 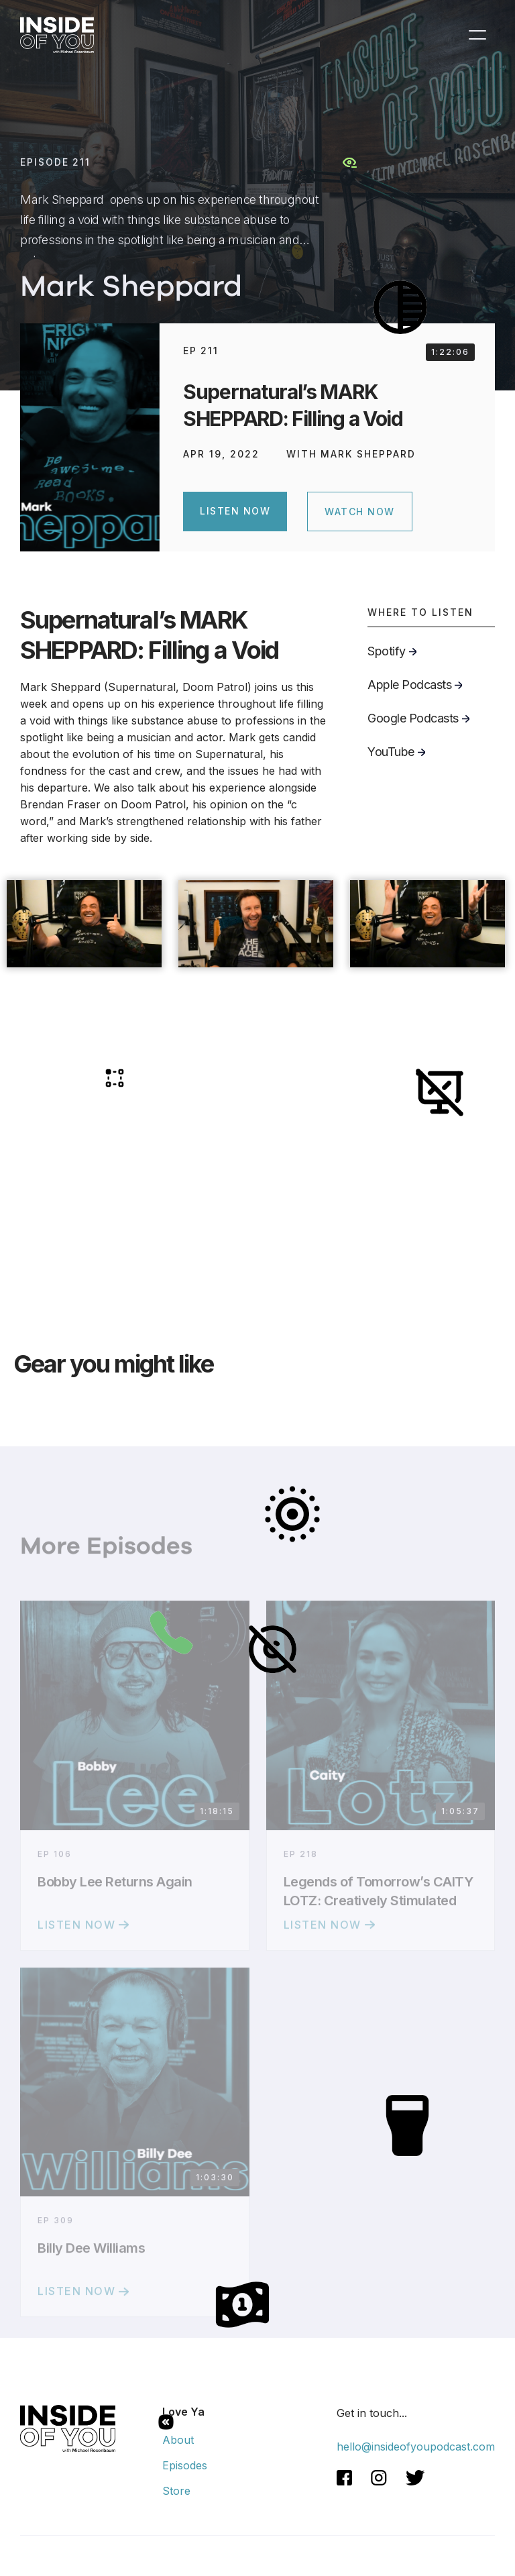 I want to click on stop screen sharing or presentation mode, so click(x=439, y=1092).